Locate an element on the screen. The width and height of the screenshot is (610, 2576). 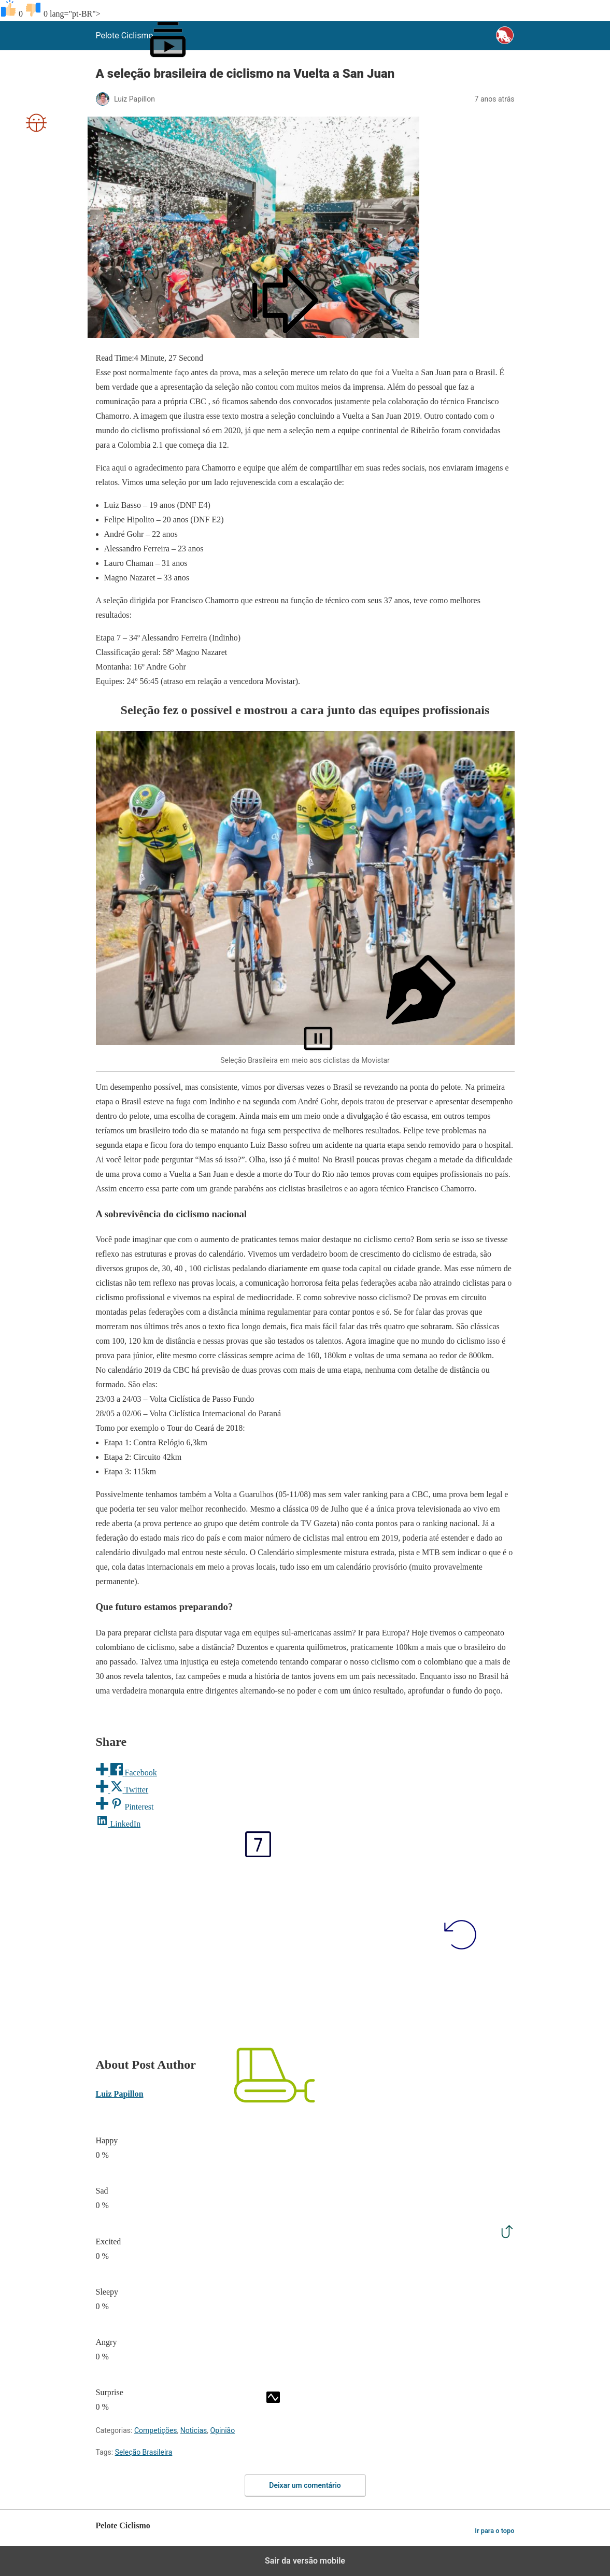
report a bug or issue is located at coordinates (36, 123).